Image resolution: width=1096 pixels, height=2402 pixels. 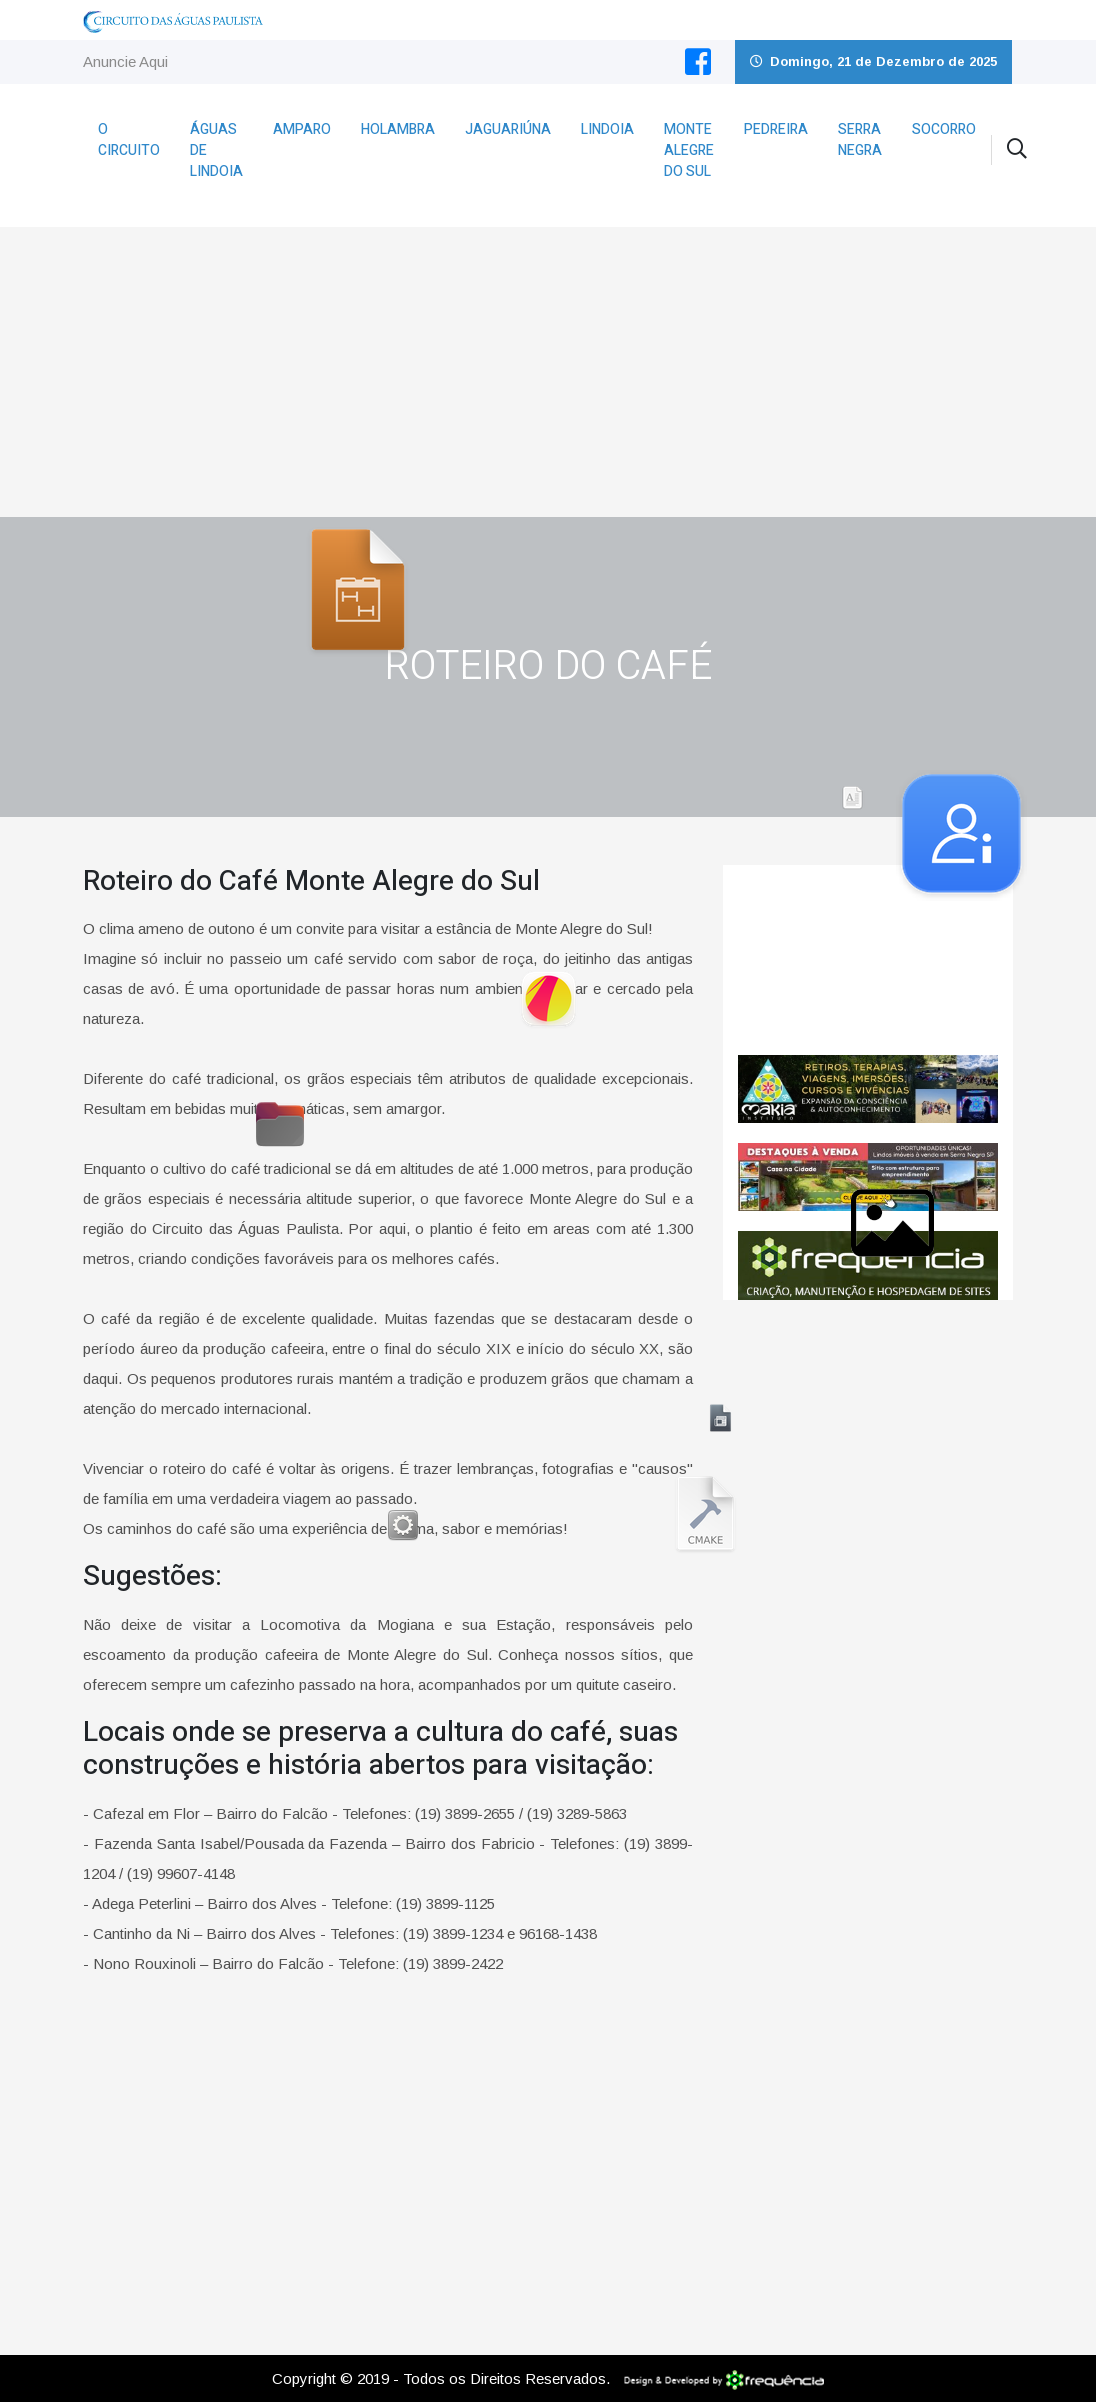 I want to click on news message or newsletter file type, so click(x=720, y=1418).